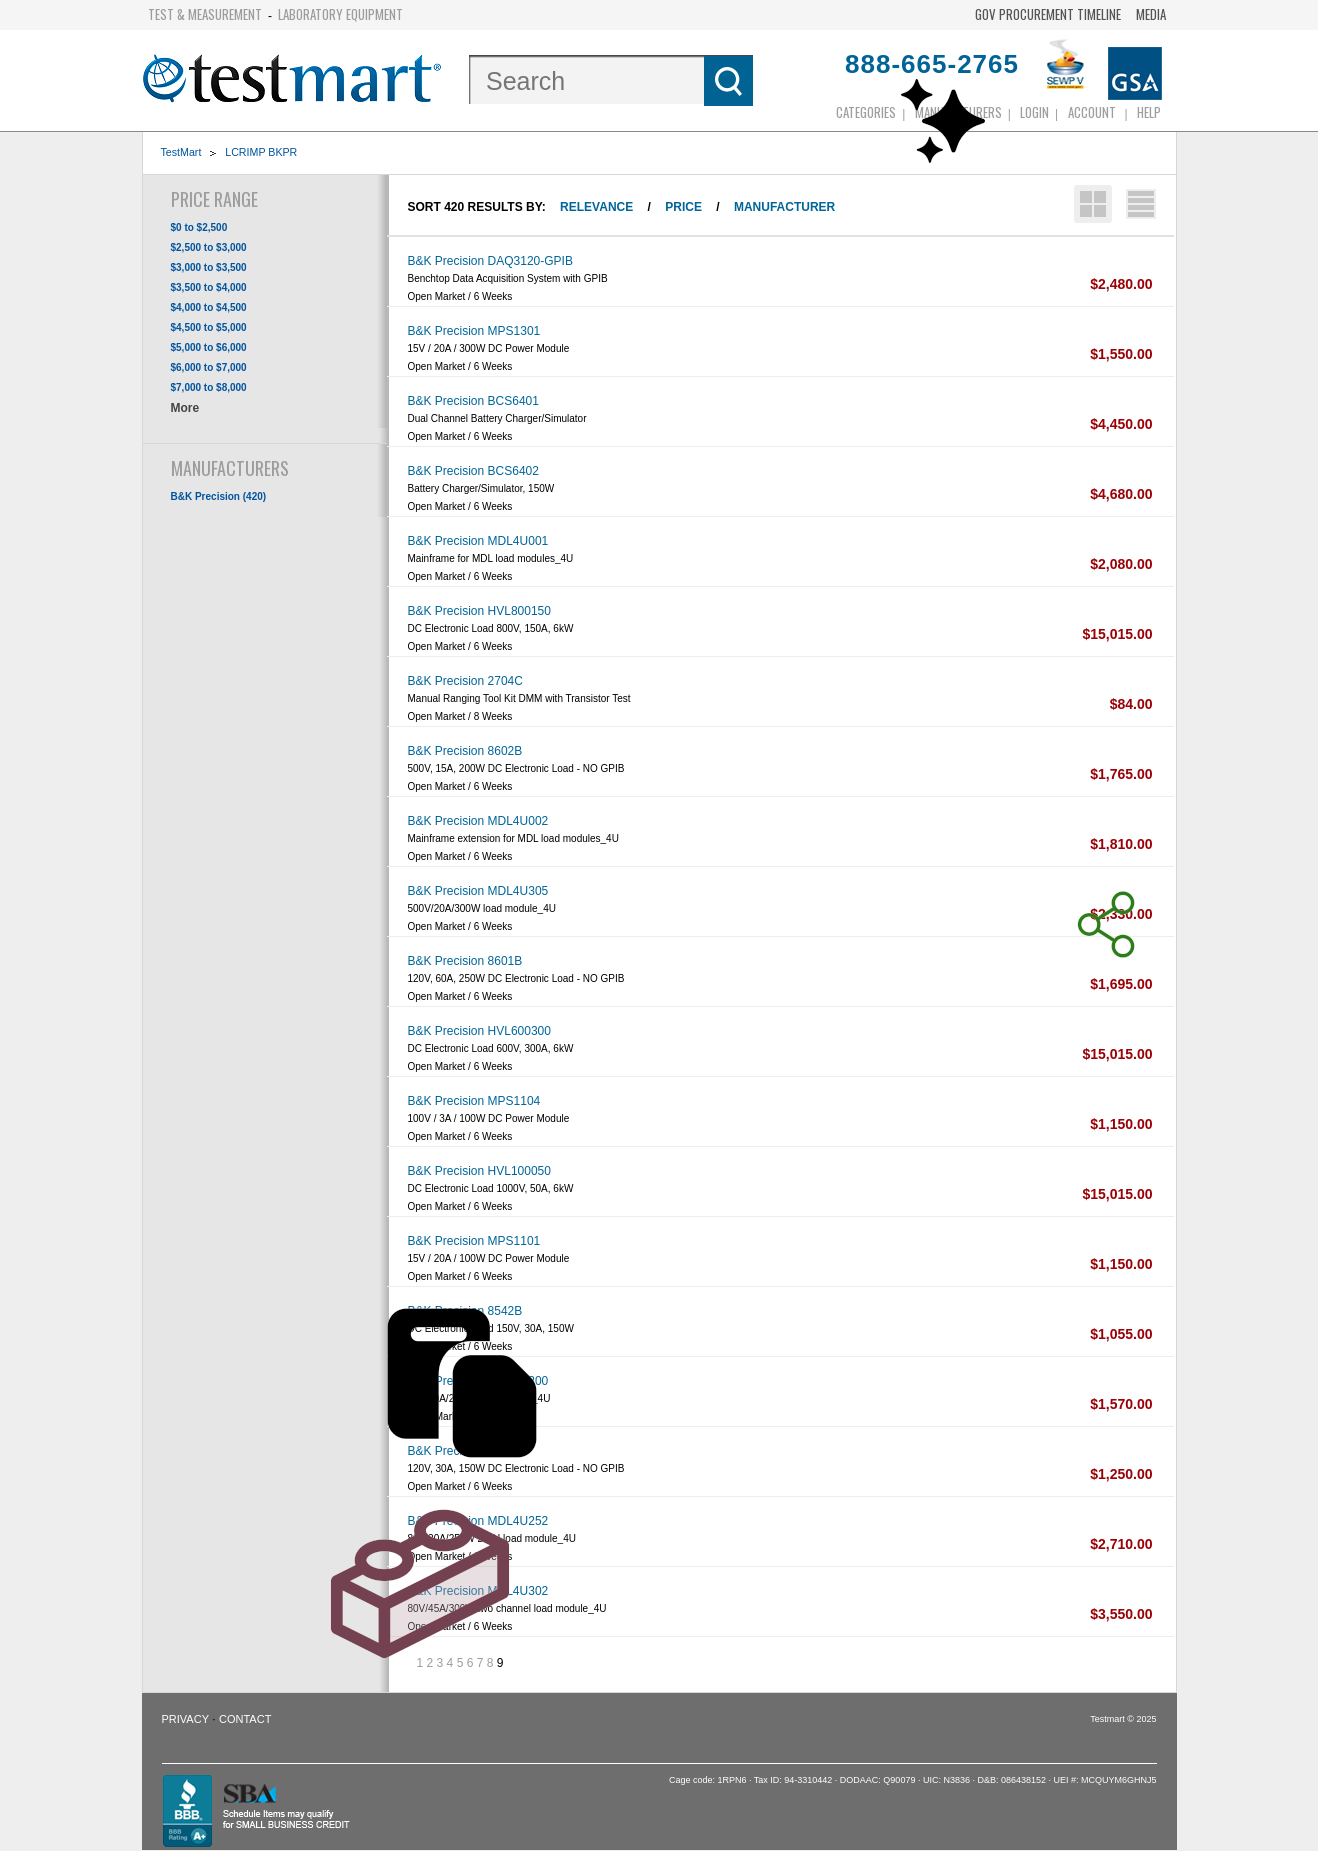 This screenshot has height=1851, width=1318. Describe the element at coordinates (1108, 924) in the screenshot. I see `share content with others` at that location.